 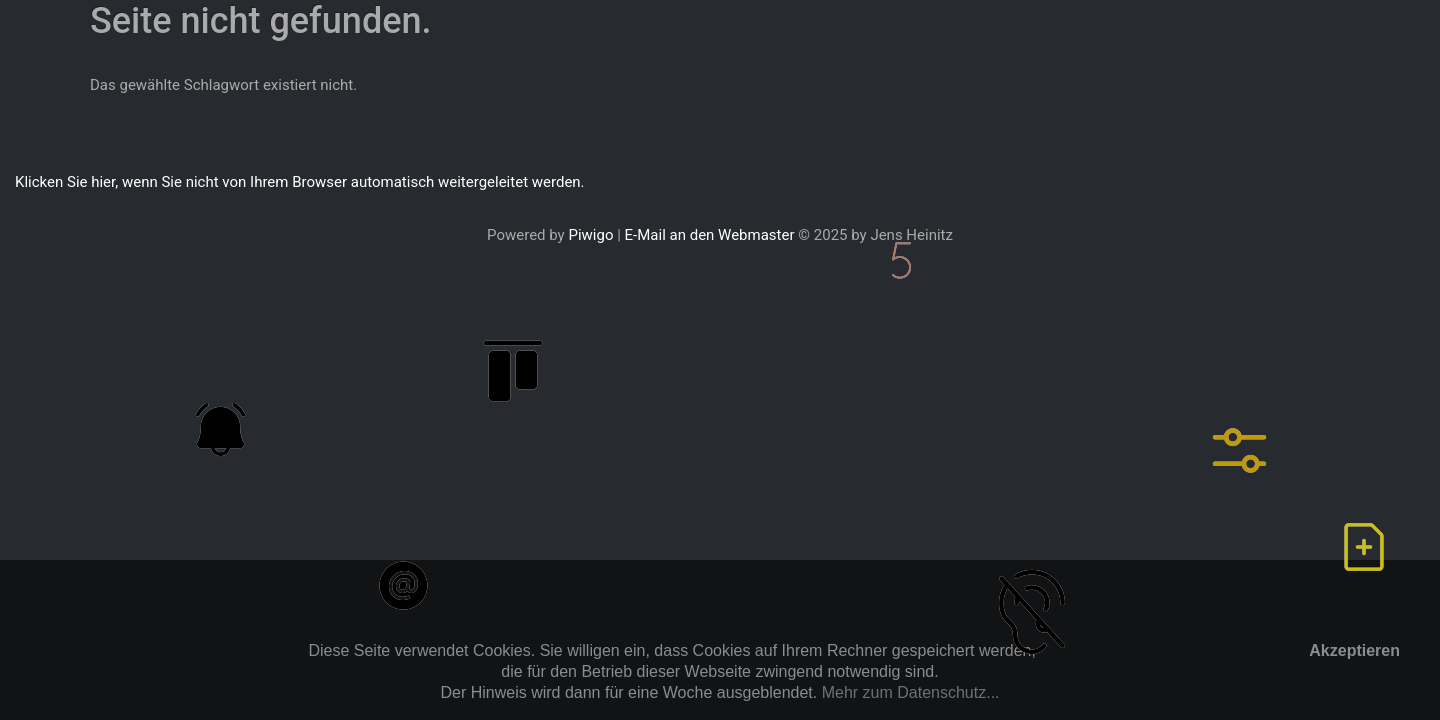 I want to click on add a new file, so click(x=1364, y=547).